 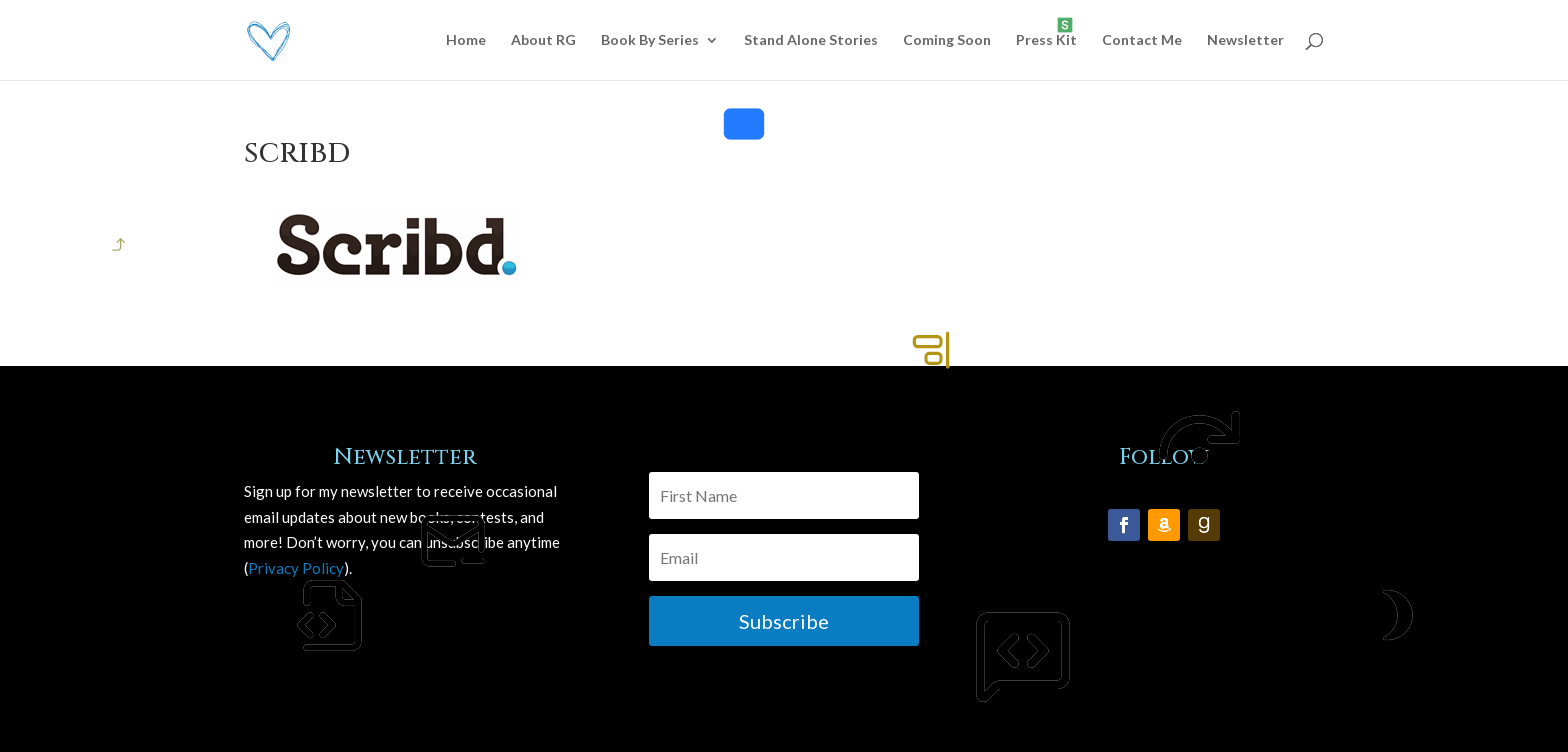 I want to click on set image crop to 7:5 aspect ratio, so click(x=744, y=124).